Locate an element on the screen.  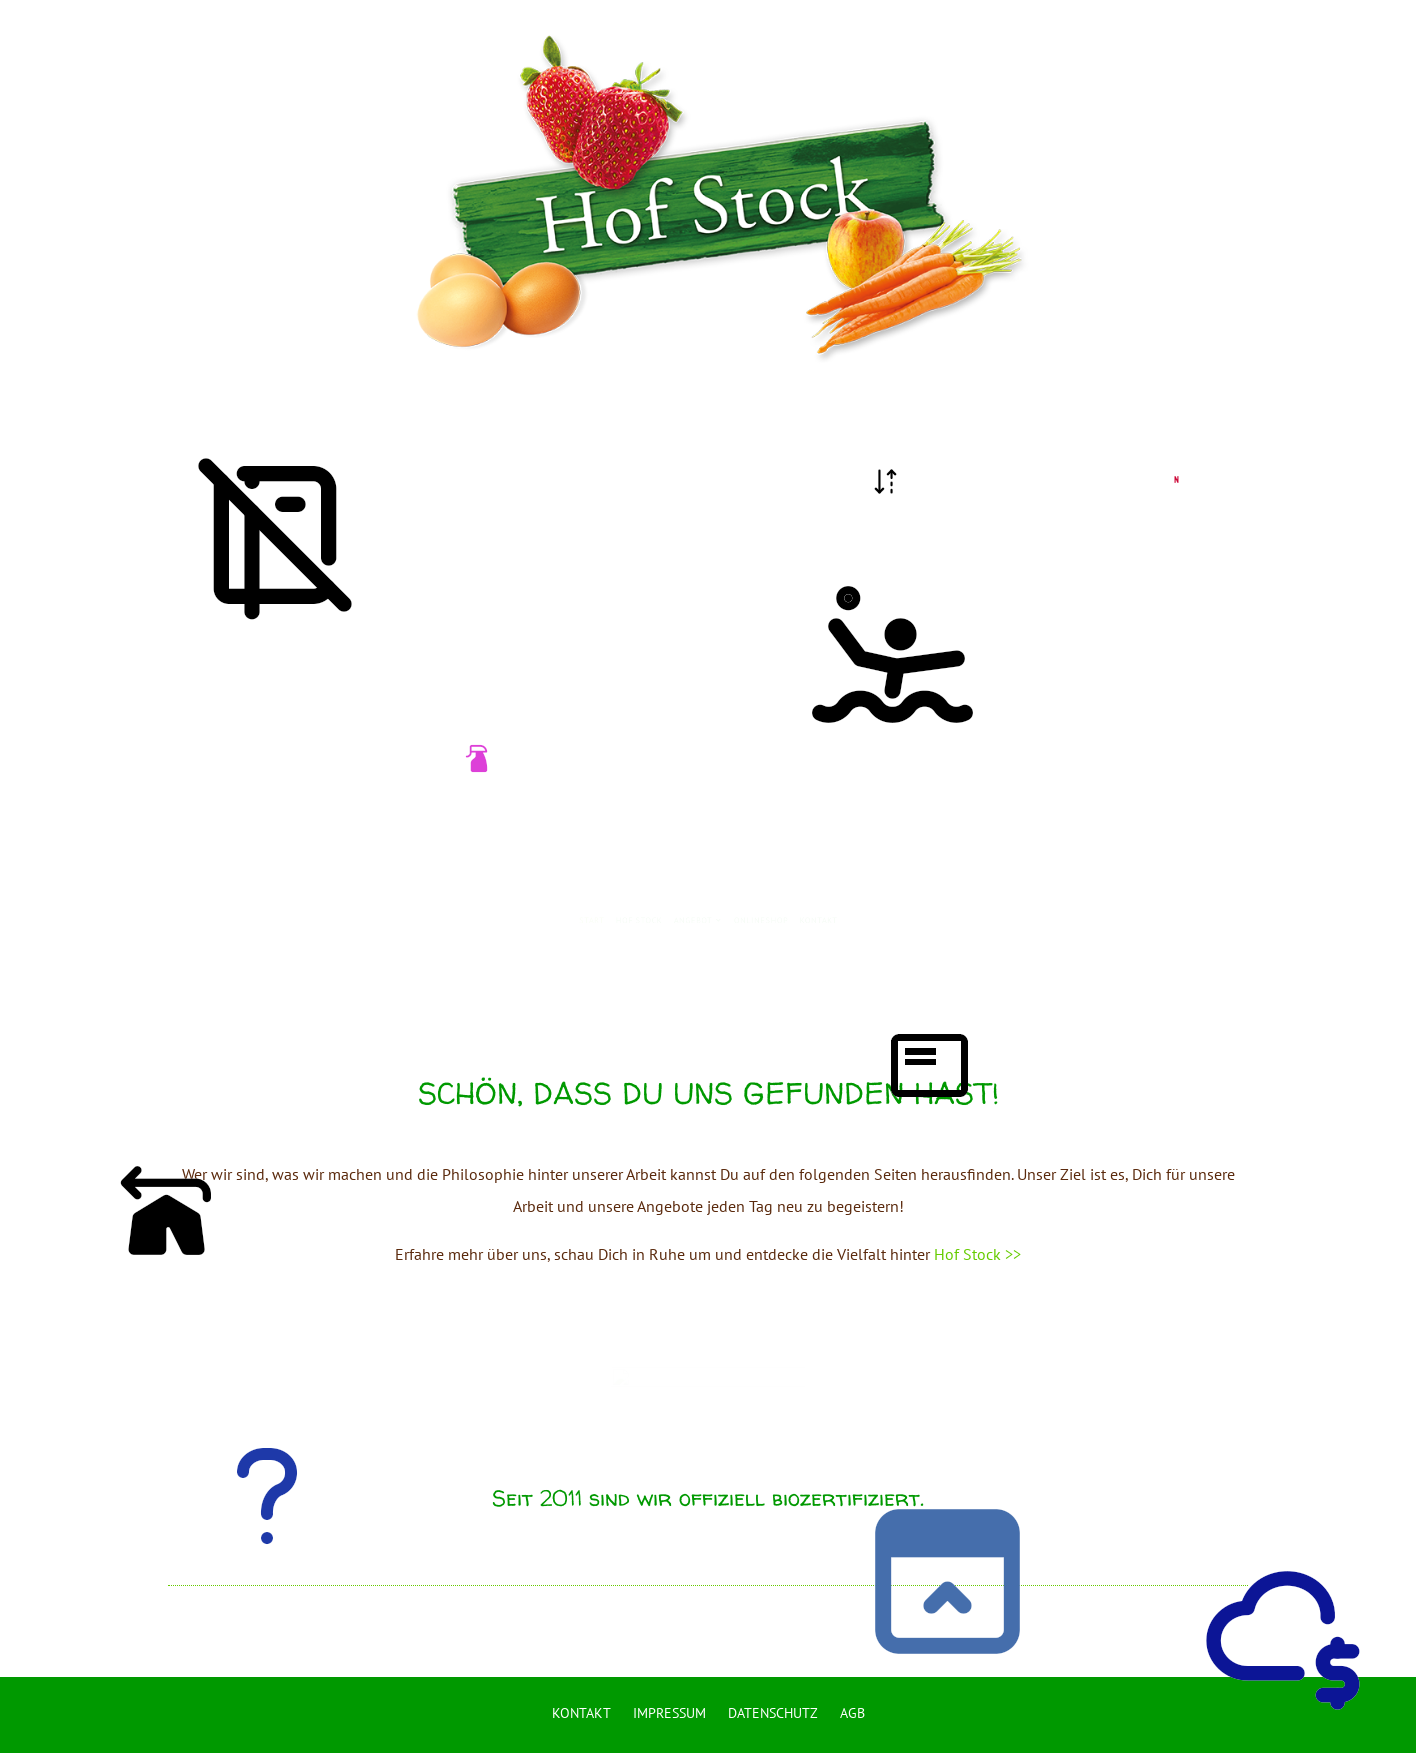
transfer data downward is located at coordinates (885, 481).